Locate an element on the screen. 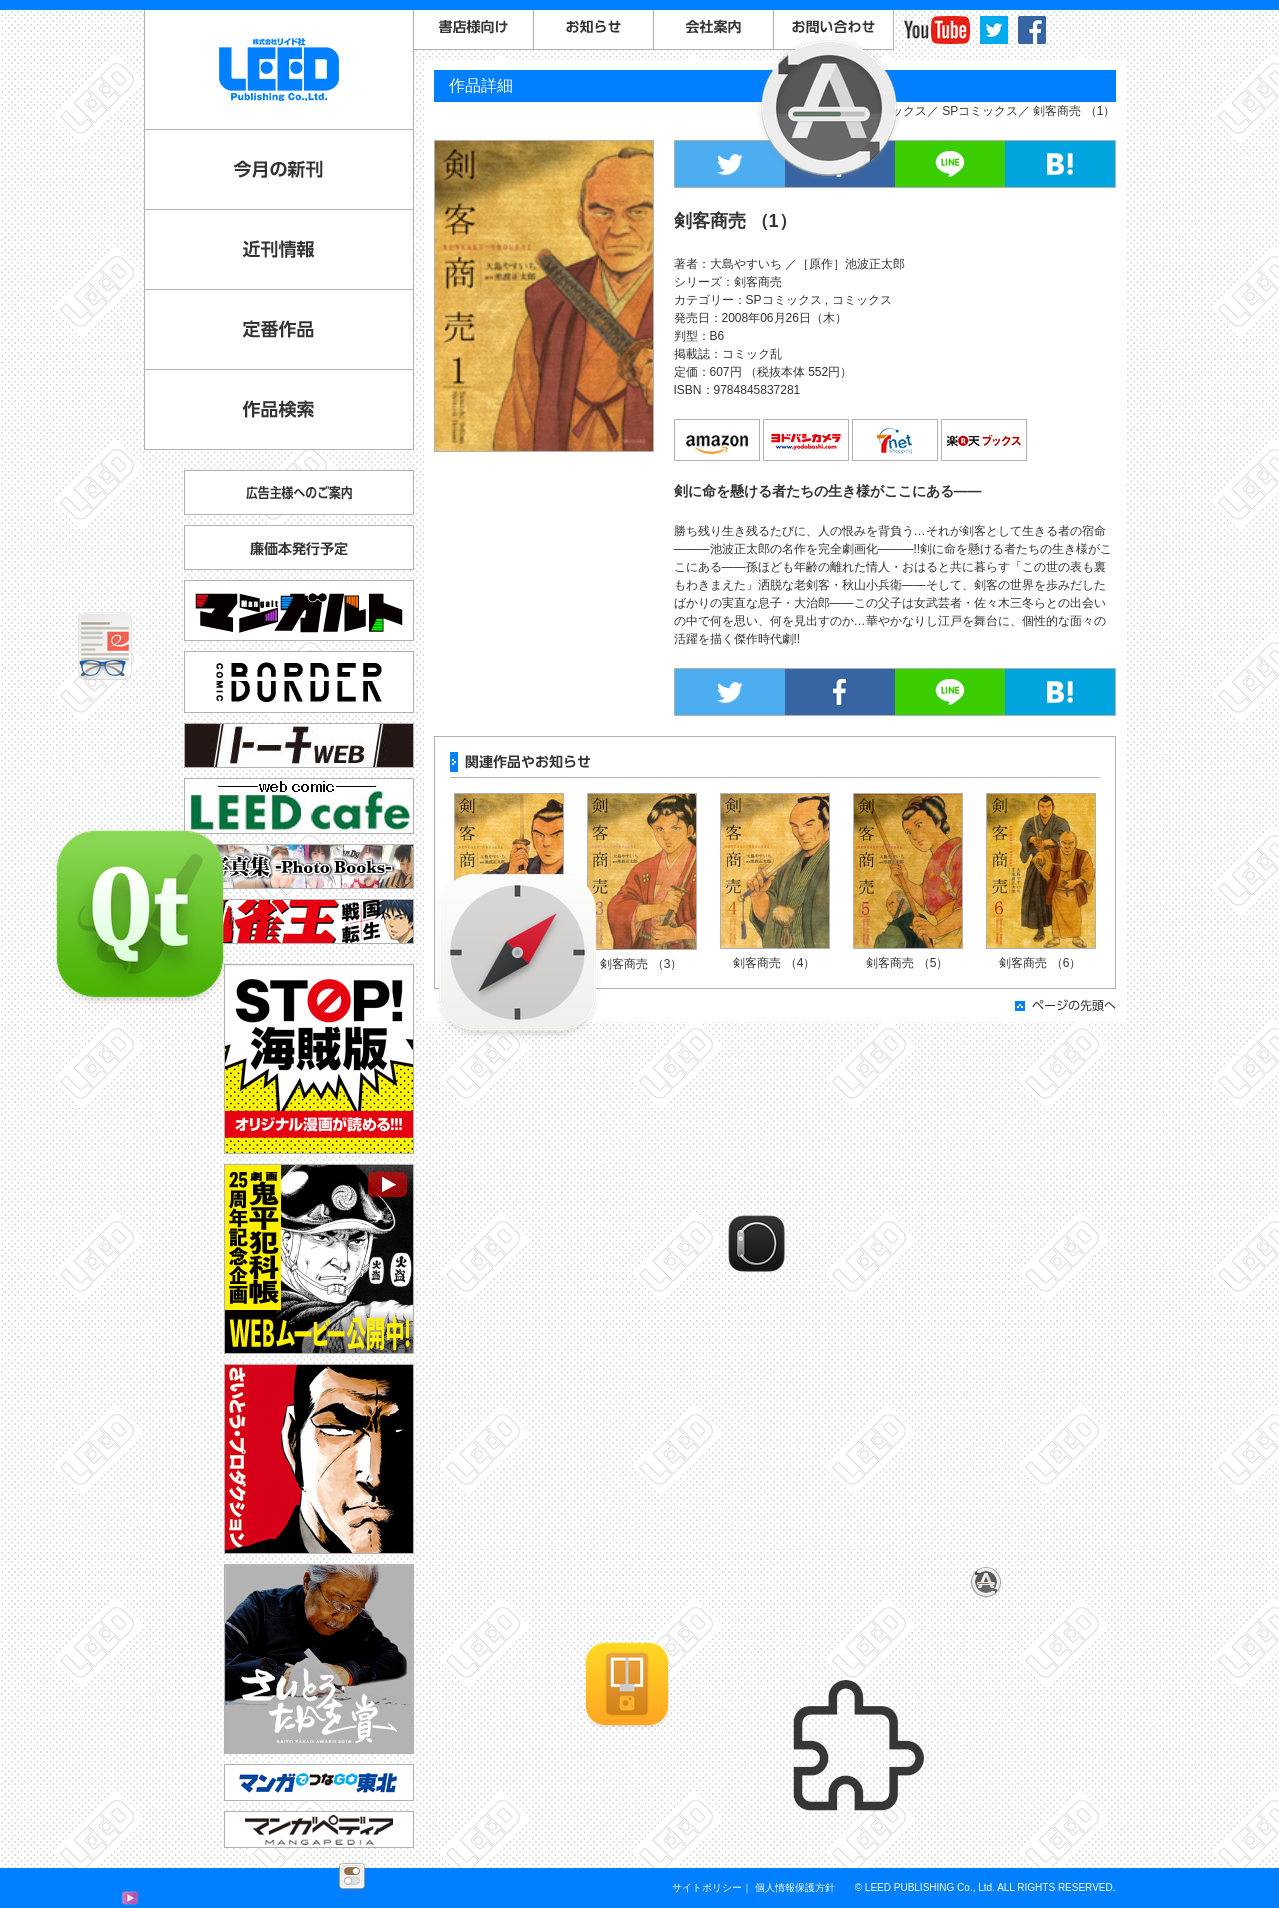 The width and height of the screenshot is (1279, 1908). open Piper mouse configuration app is located at coordinates (627, 1684).